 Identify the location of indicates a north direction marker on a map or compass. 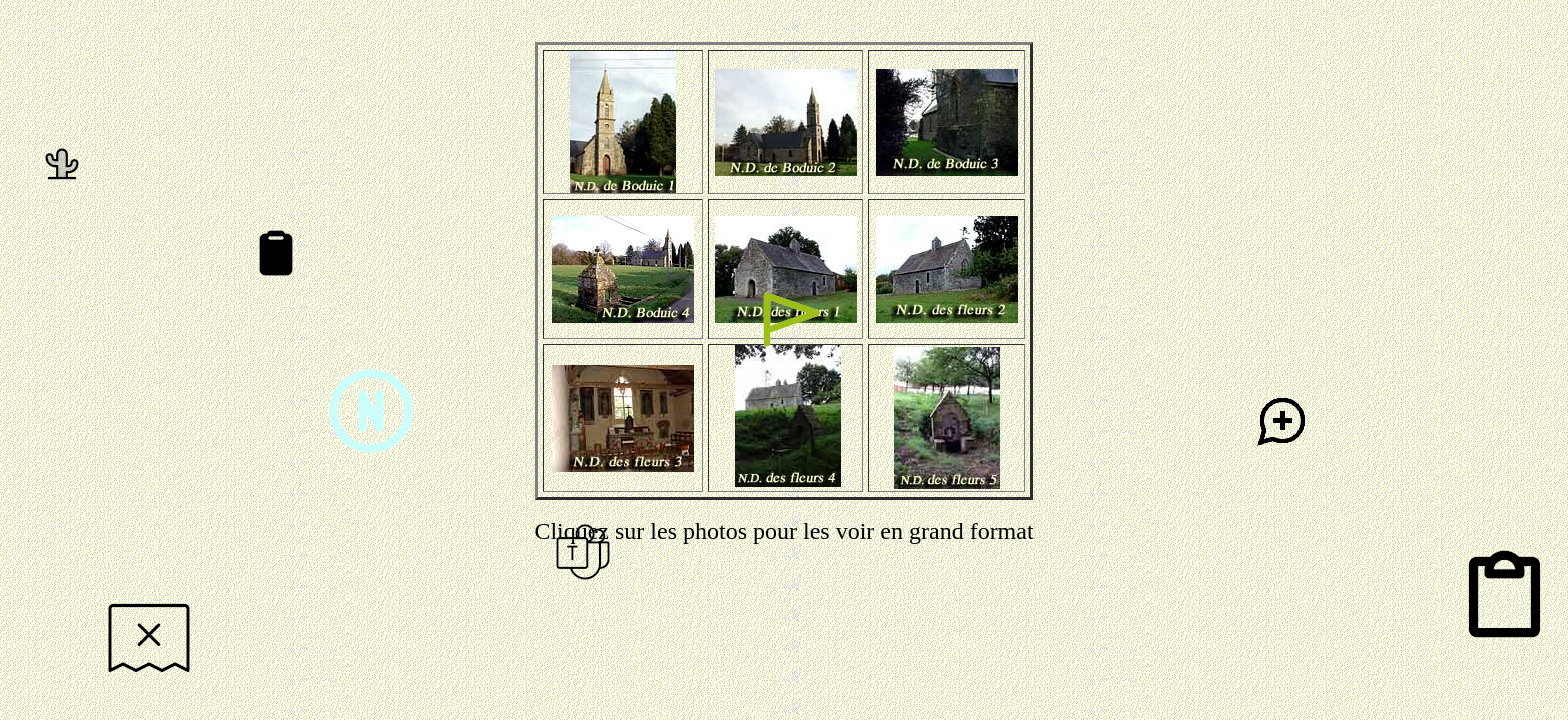
(371, 411).